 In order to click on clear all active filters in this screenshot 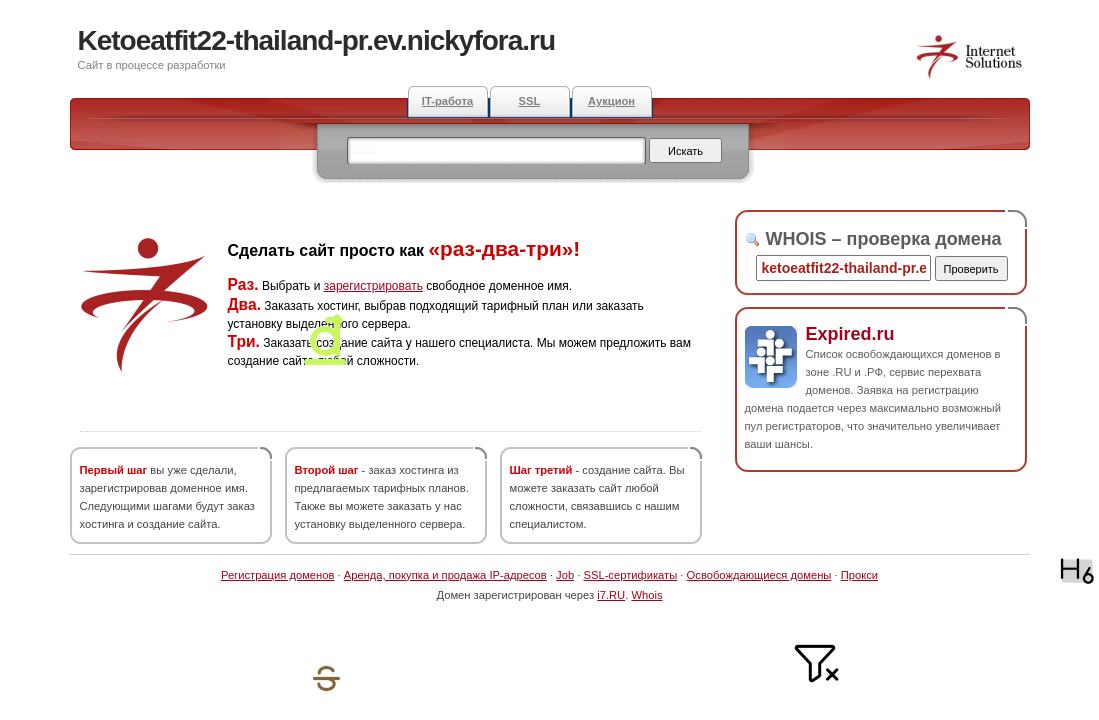, I will do `click(815, 662)`.